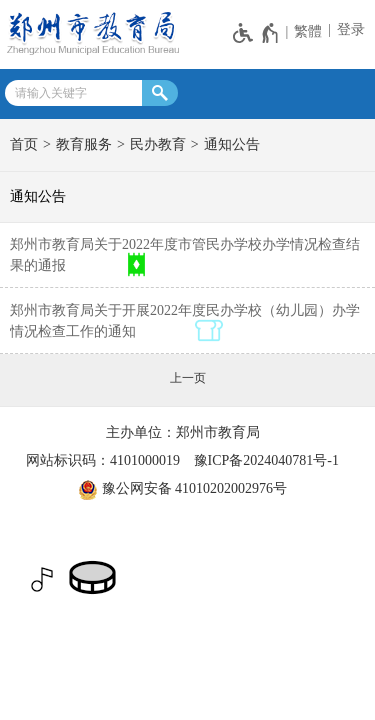 This screenshot has height=720, width=375. I want to click on view your coin balance or currency, so click(92, 577).